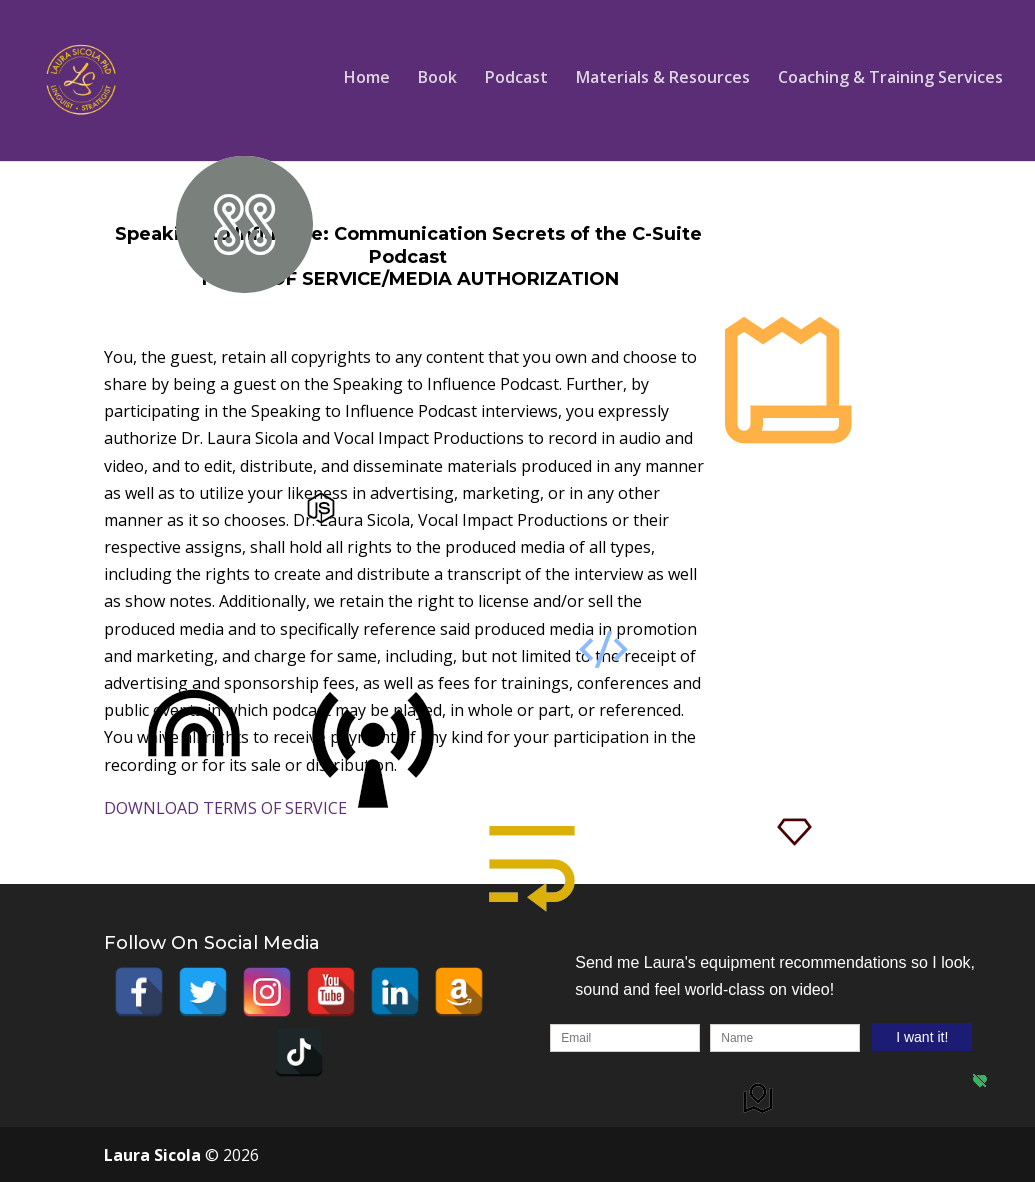 The width and height of the screenshot is (1035, 1182). Describe the element at coordinates (532, 864) in the screenshot. I see `toggle text wrapping in editor` at that location.